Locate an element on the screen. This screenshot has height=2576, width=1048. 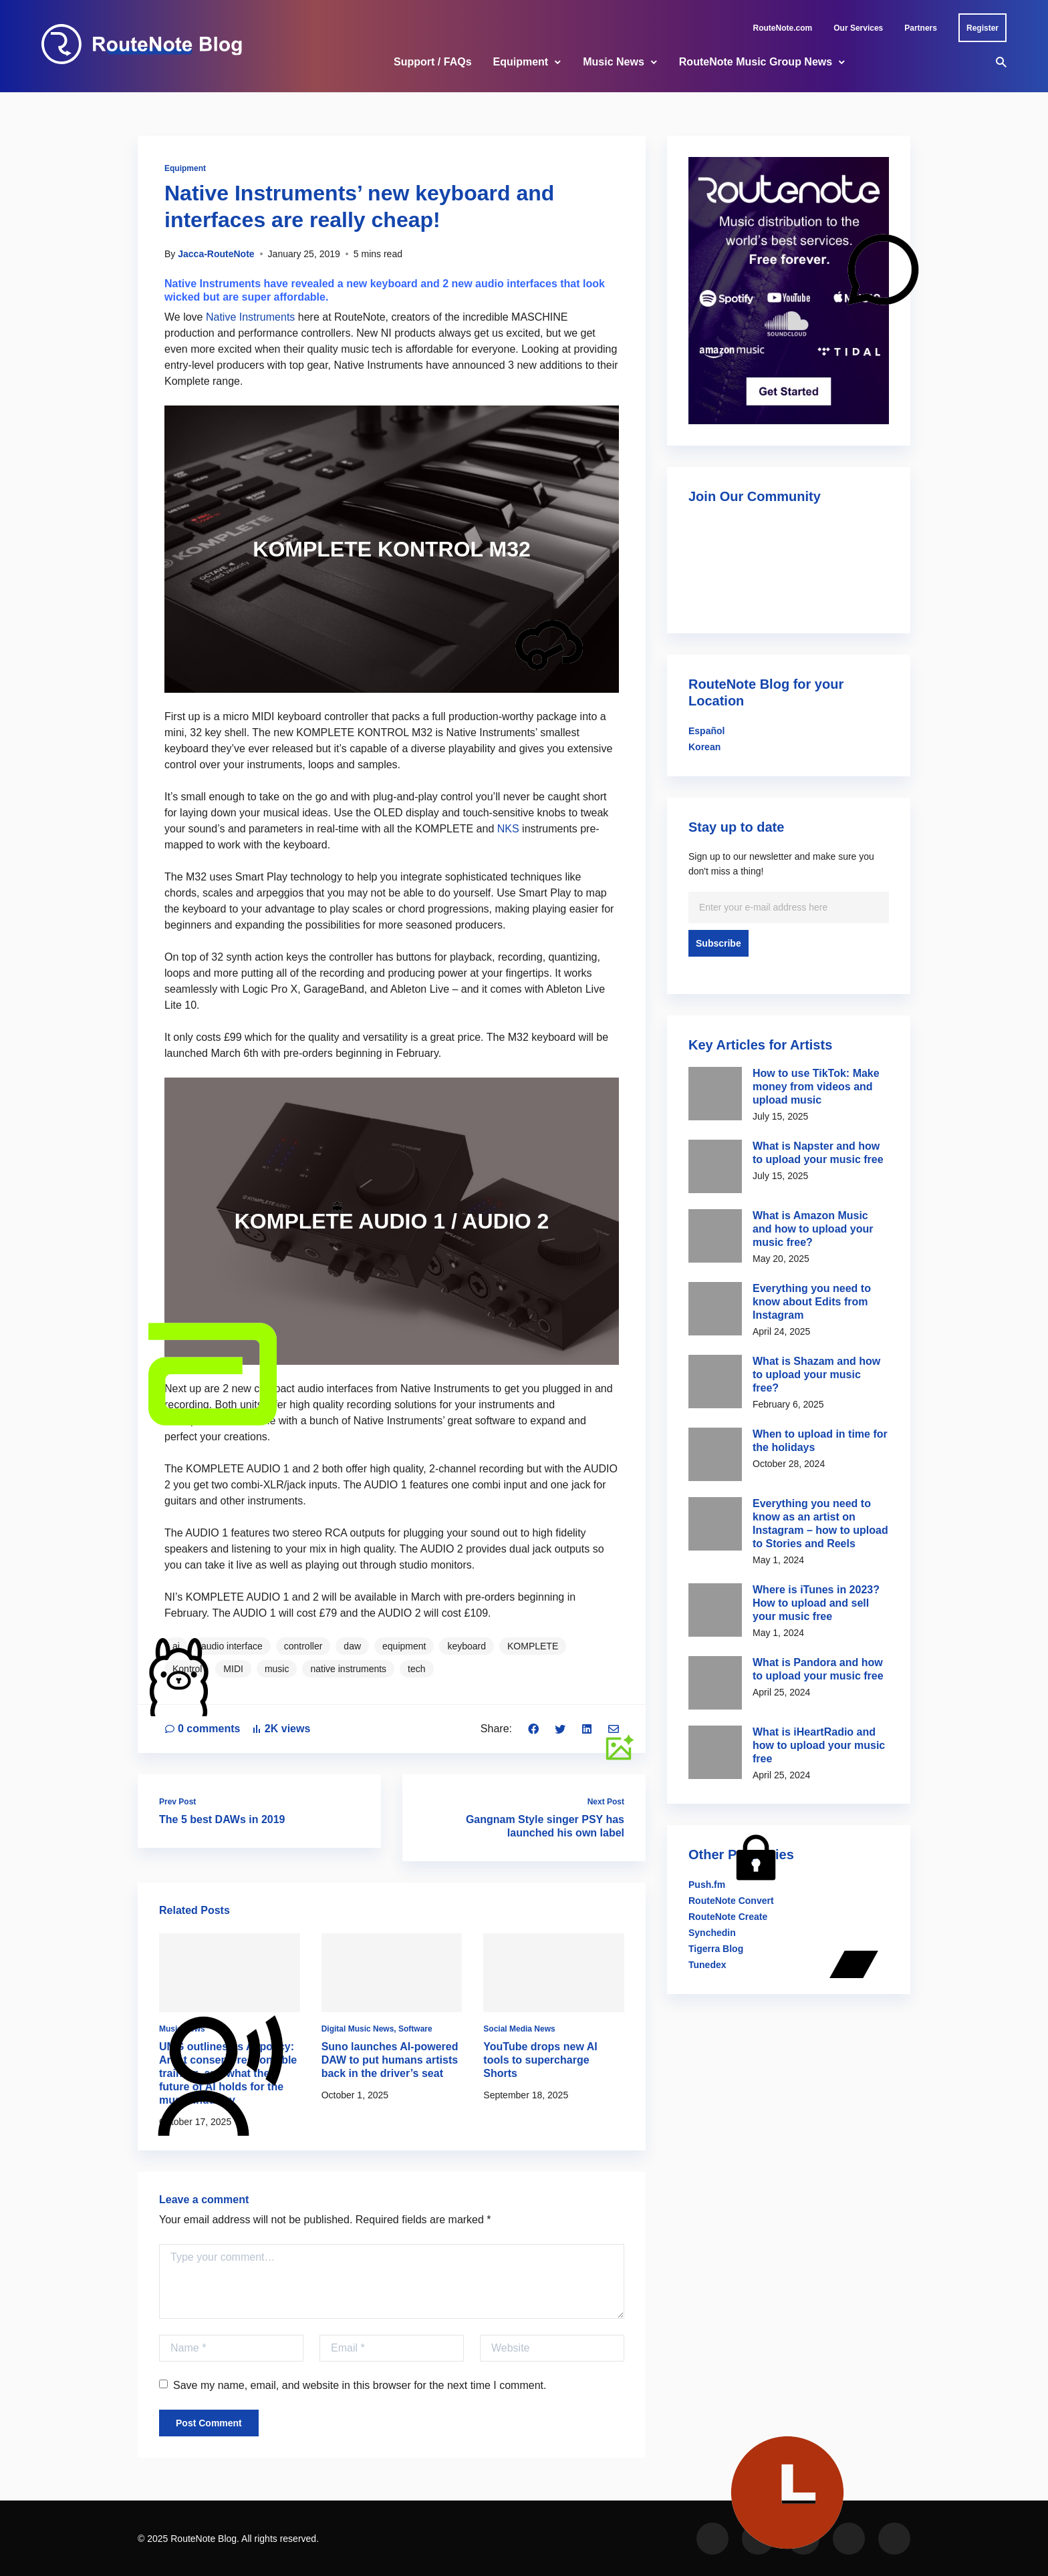
indicates a locked or secured item is located at coordinates (756, 1859).